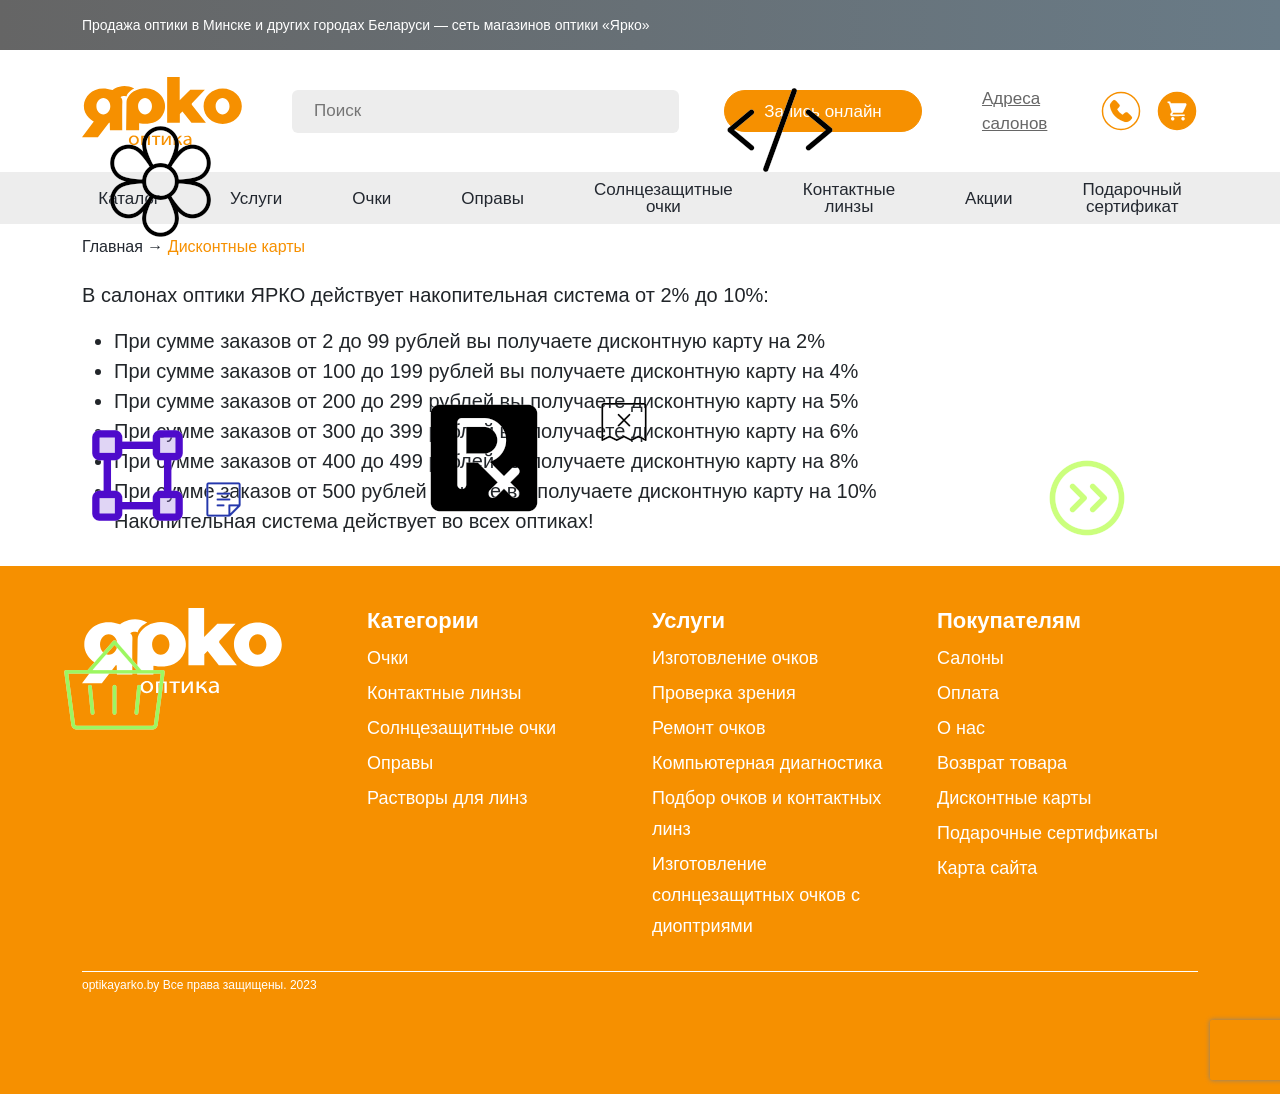 This screenshot has height=1094, width=1280. Describe the element at coordinates (160, 181) in the screenshot. I see `access garden or plant care features` at that location.